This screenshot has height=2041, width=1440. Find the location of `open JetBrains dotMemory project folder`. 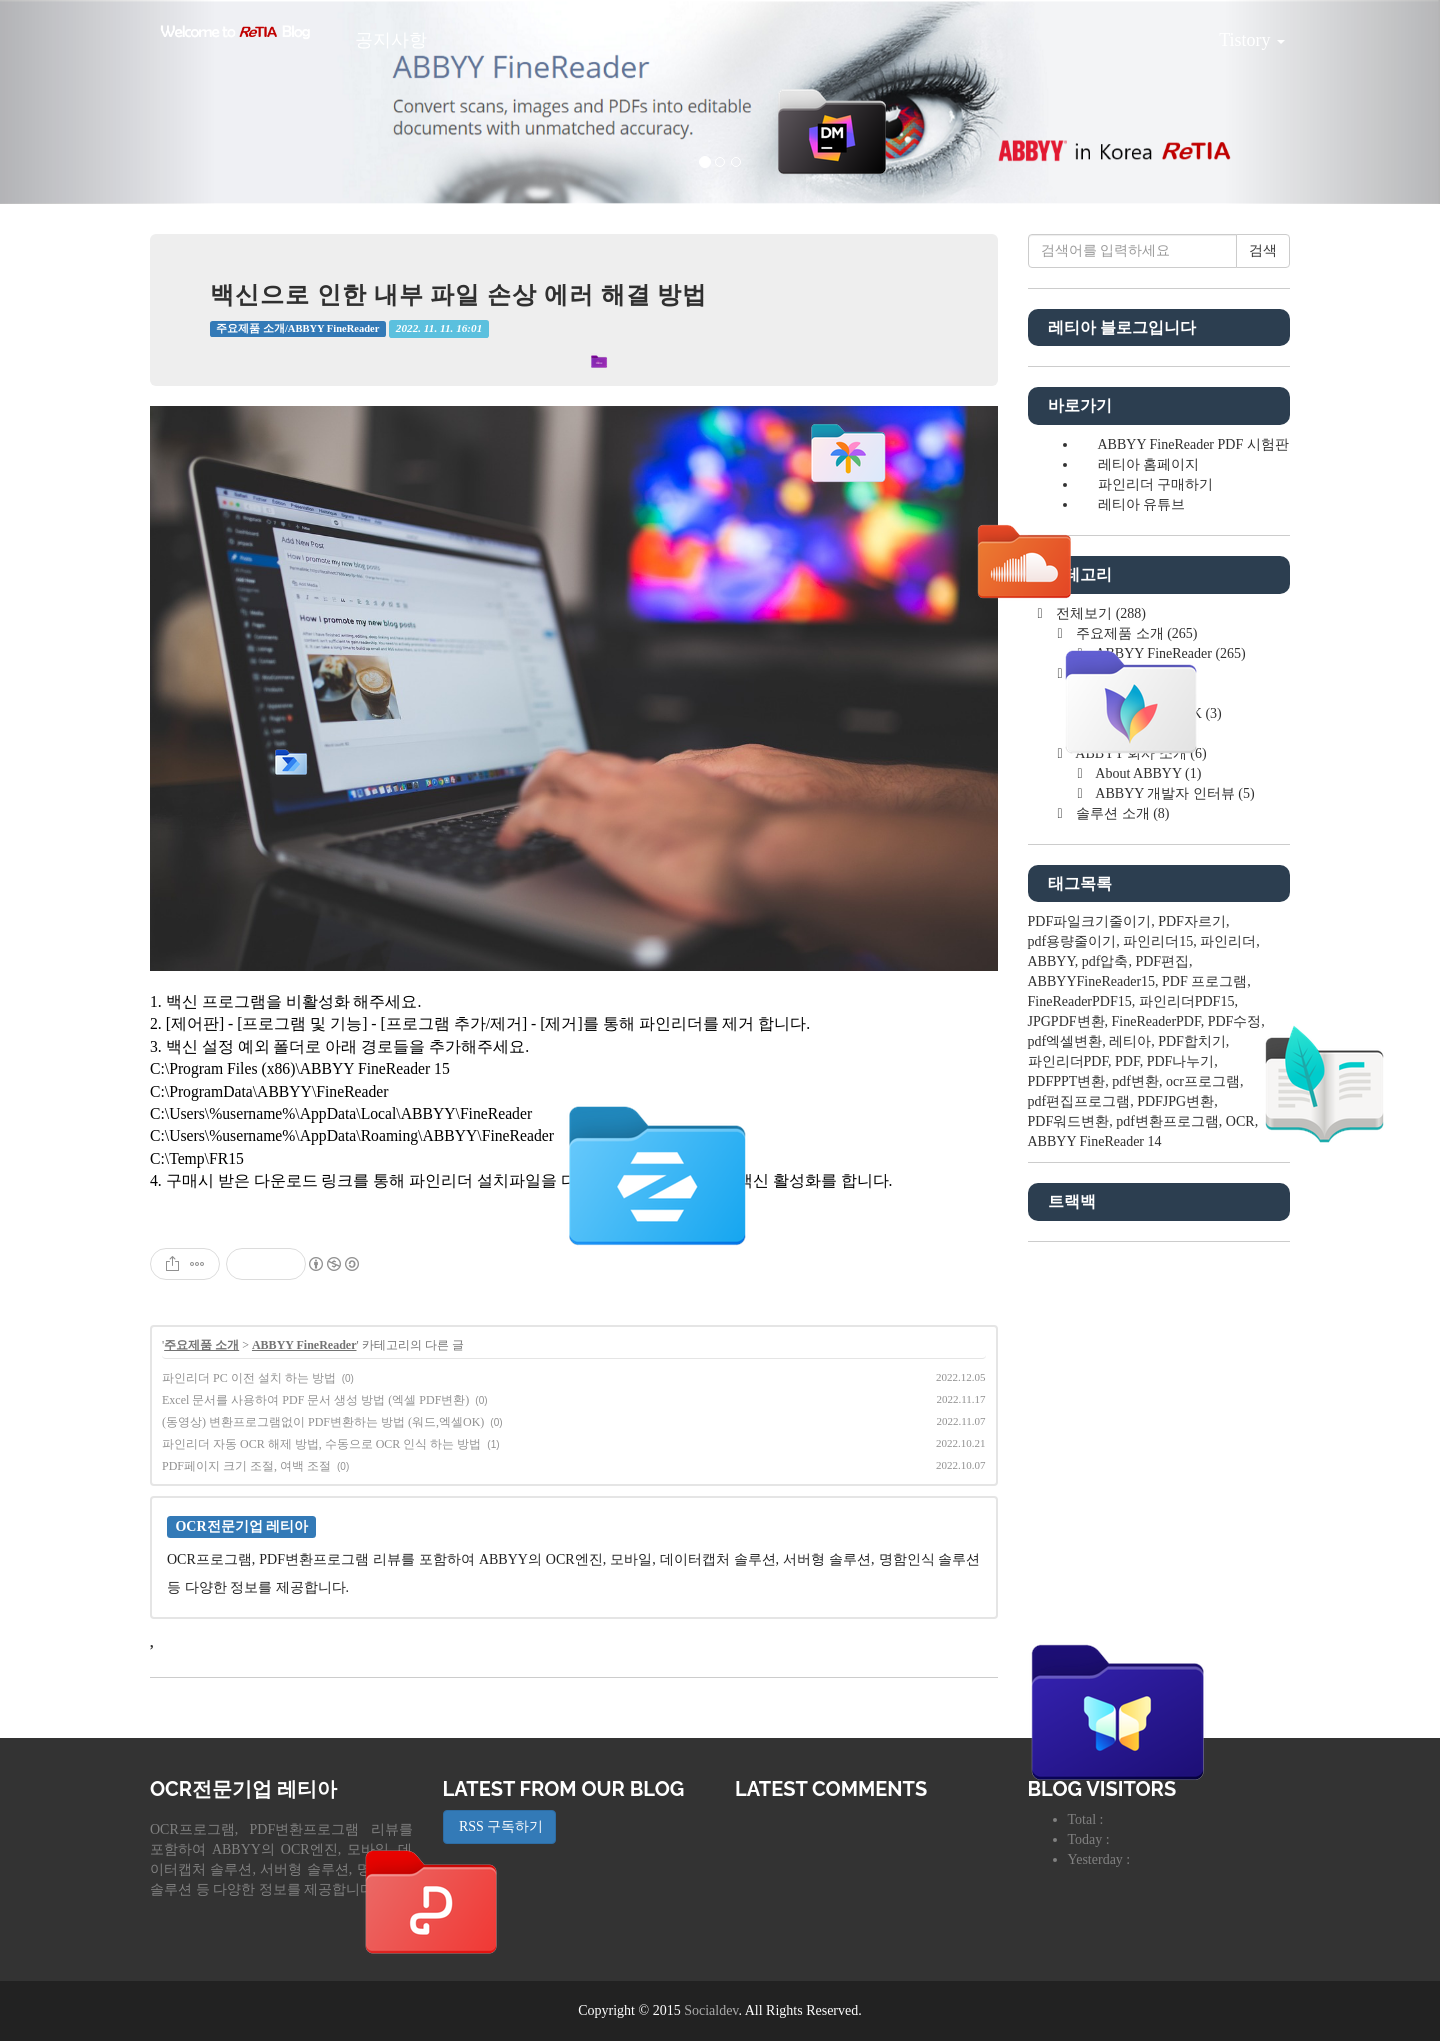

open JetBrains dotMemory project folder is located at coordinates (831, 134).